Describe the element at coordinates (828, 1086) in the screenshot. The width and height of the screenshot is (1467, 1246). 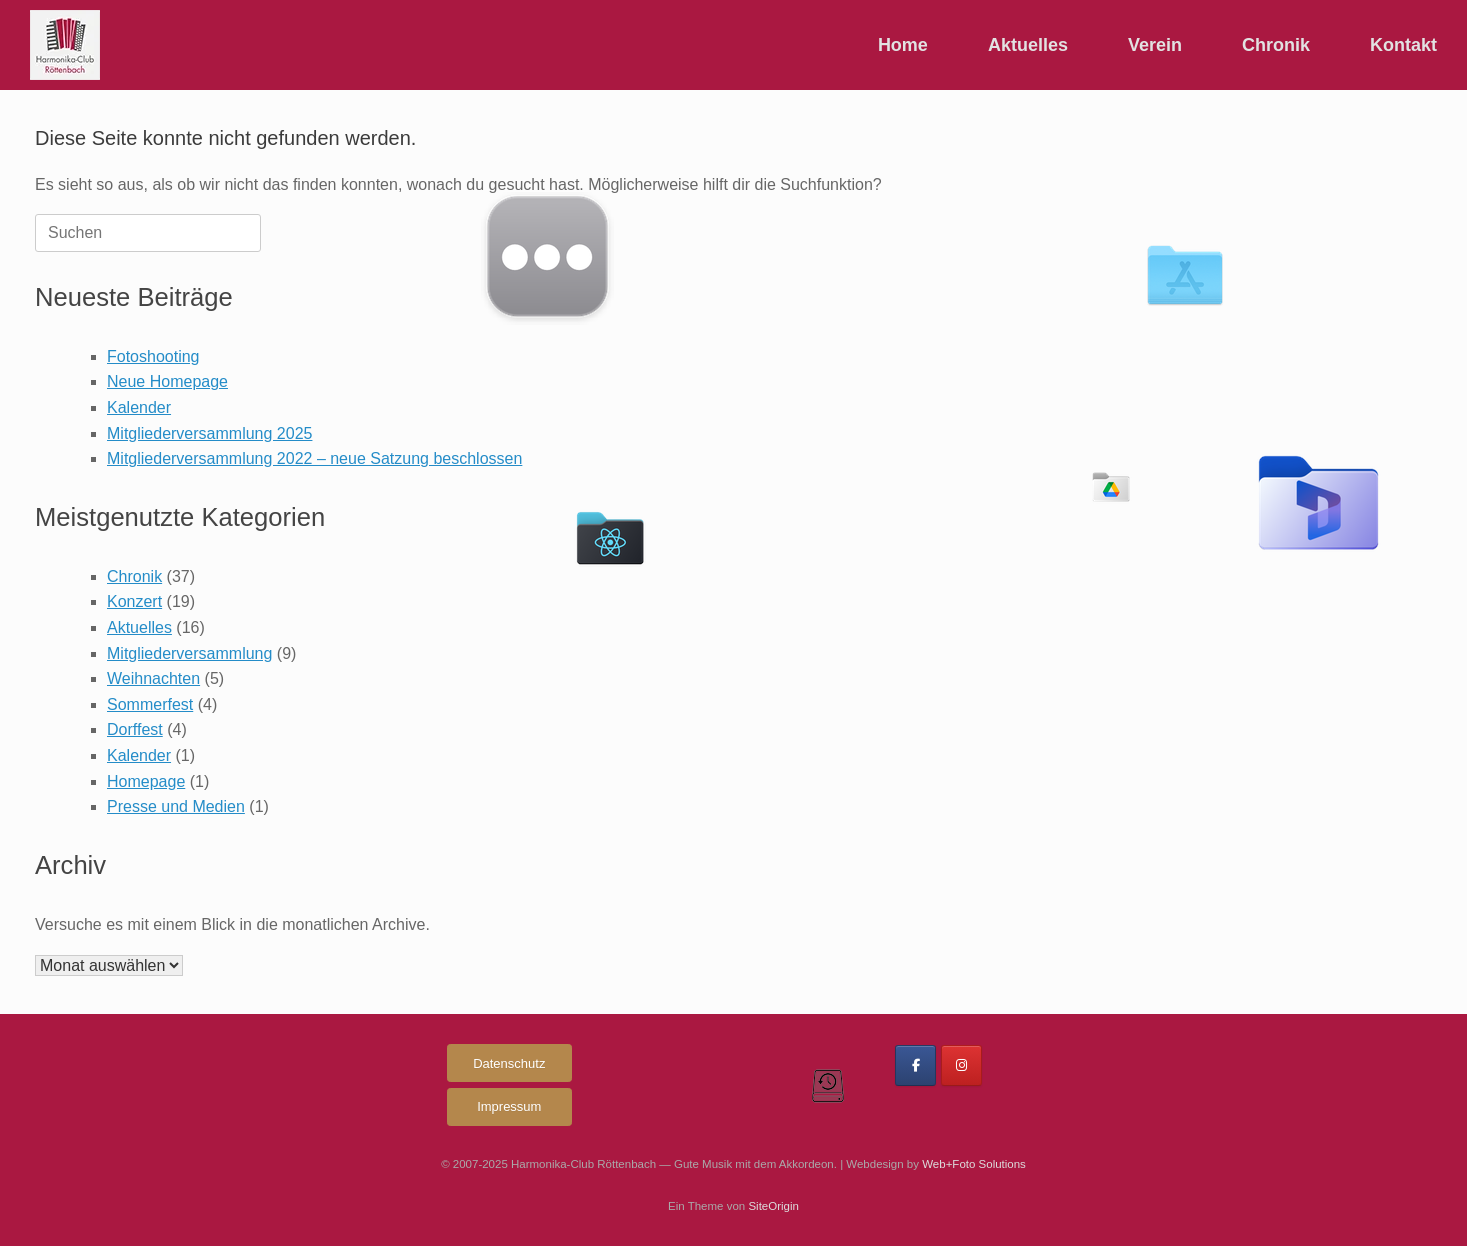
I see `access time machine backups` at that location.